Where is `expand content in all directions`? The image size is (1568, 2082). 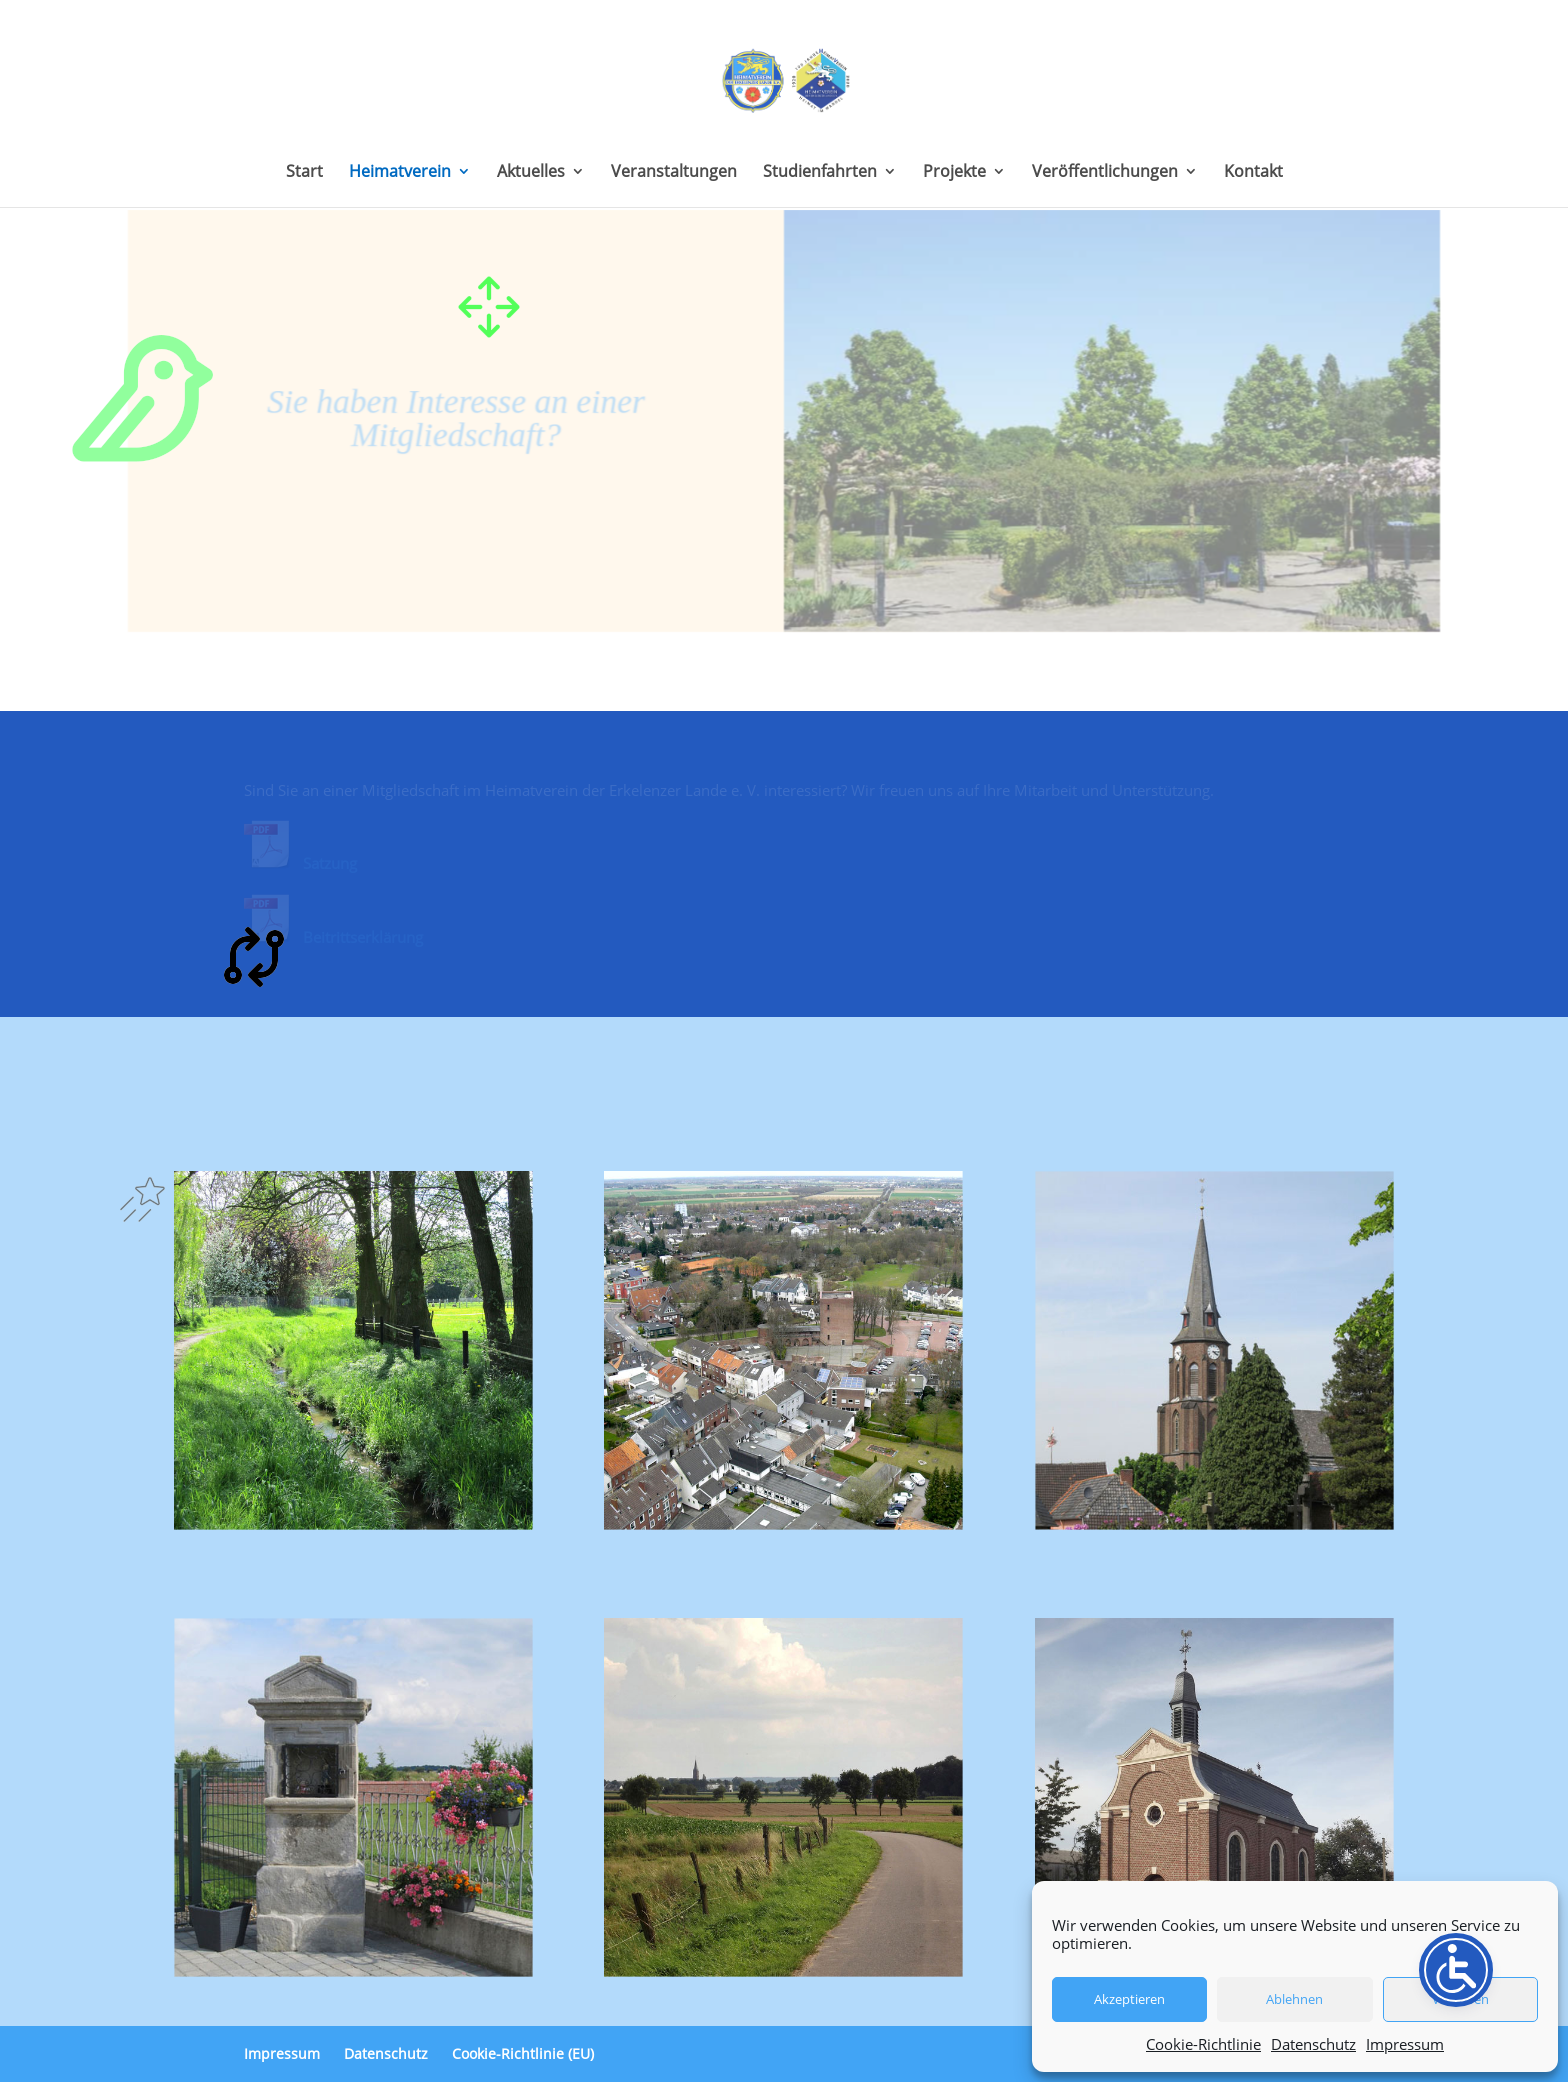
expand content in all directions is located at coordinates (489, 307).